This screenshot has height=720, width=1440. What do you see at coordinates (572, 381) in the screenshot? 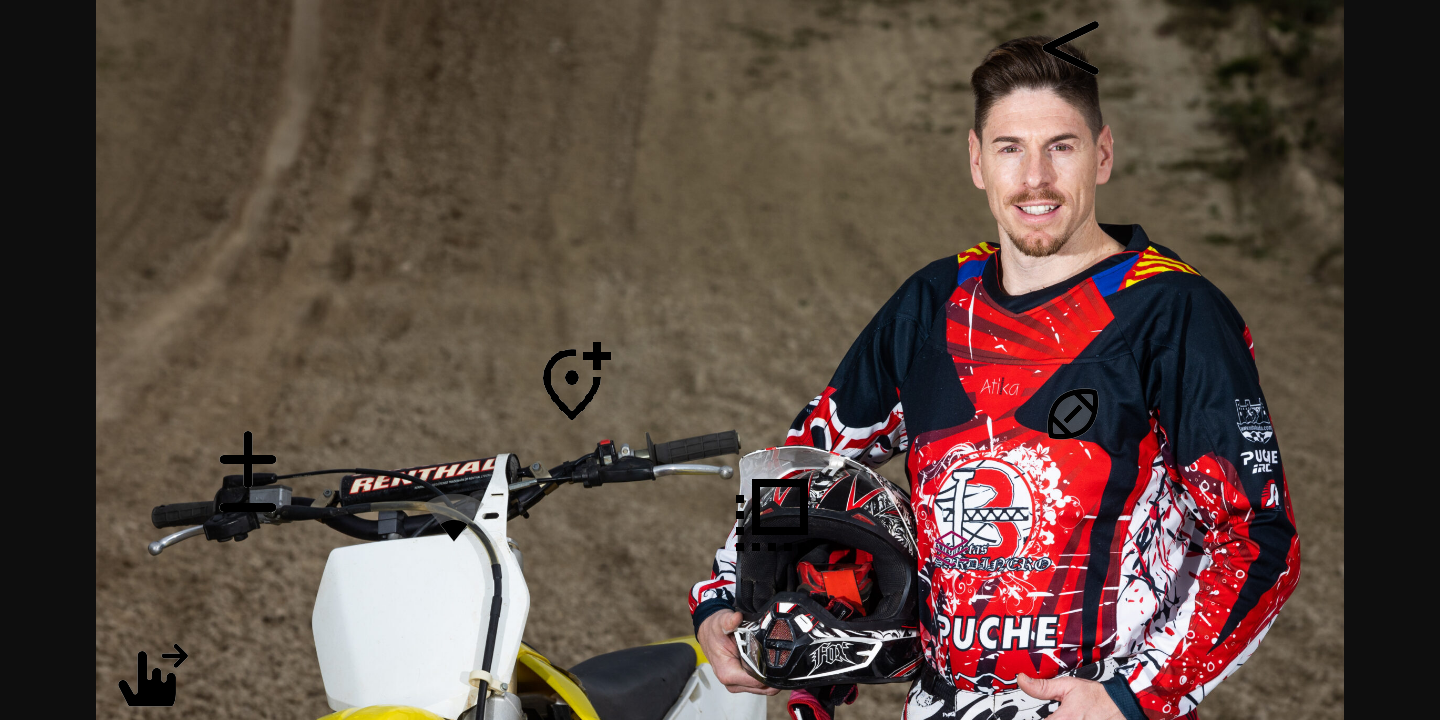
I see `add a new location pin to the map` at bounding box center [572, 381].